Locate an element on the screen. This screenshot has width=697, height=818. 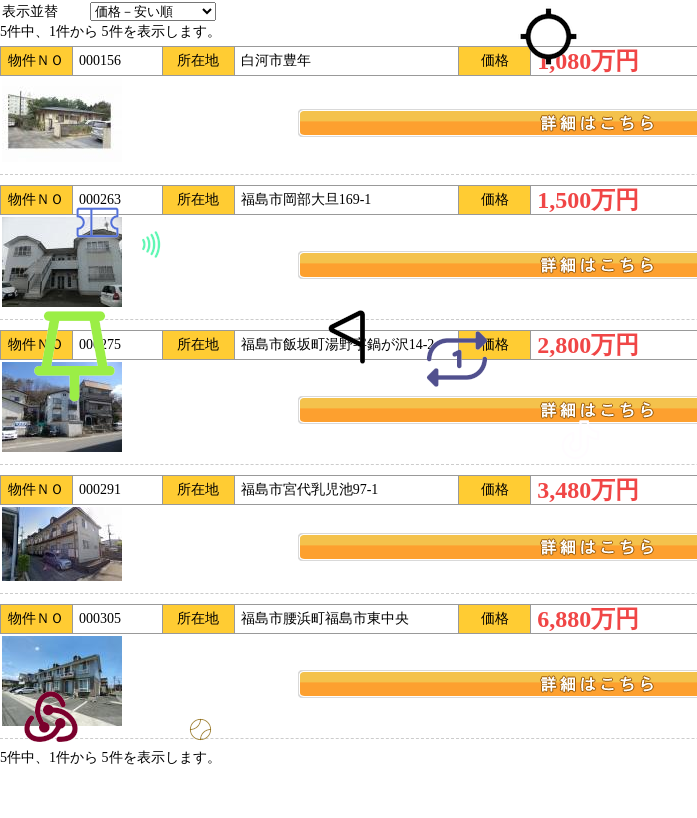
access tennis or sports-related features is located at coordinates (200, 729).